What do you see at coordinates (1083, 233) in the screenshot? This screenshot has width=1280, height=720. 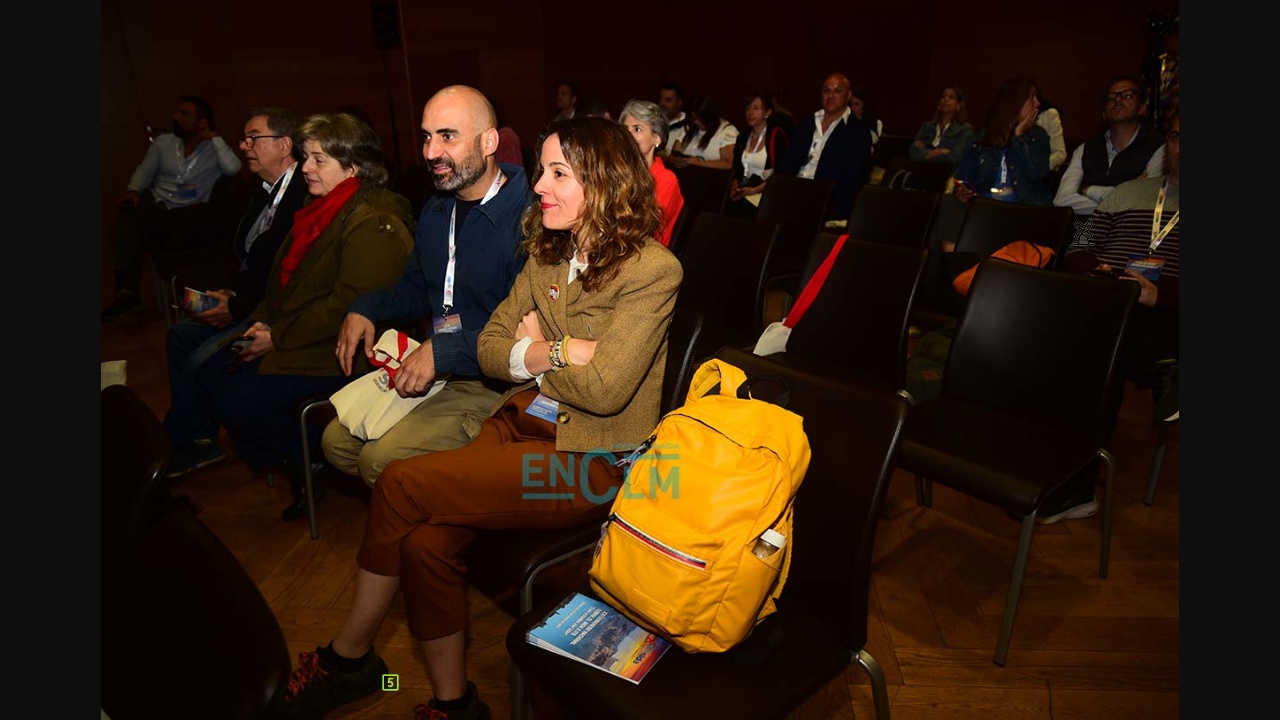 I see `indicates renewable or wind energy options` at bounding box center [1083, 233].